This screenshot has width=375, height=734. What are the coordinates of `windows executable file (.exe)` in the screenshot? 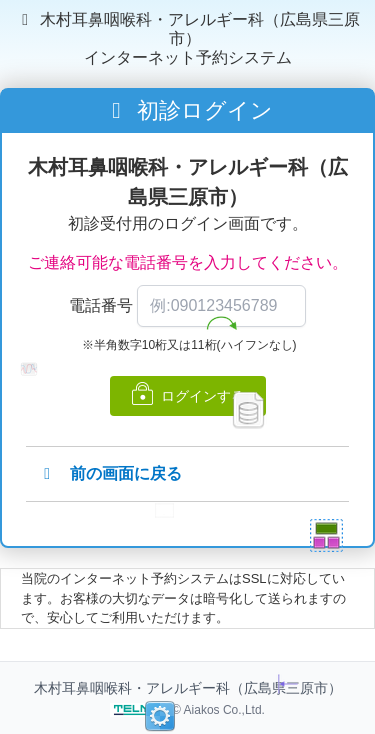 It's located at (160, 716).